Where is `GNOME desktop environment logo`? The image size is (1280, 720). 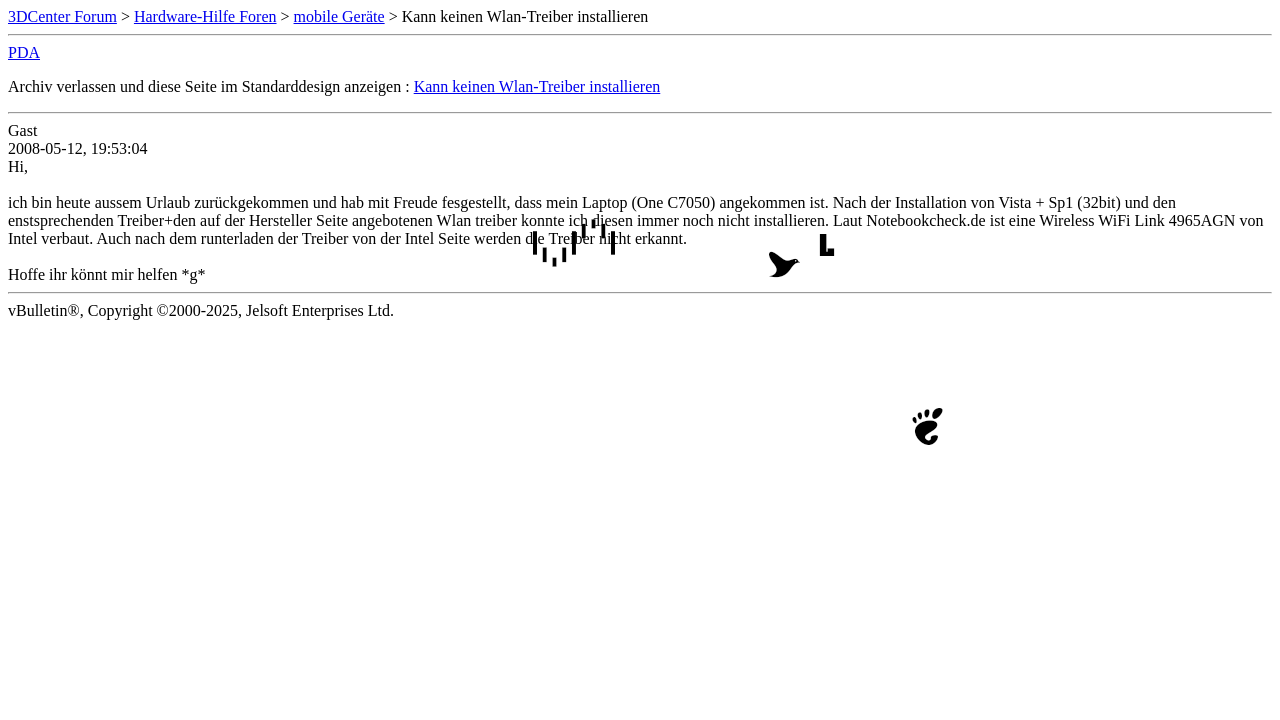
GNOME desktop environment logo is located at coordinates (927, 426).